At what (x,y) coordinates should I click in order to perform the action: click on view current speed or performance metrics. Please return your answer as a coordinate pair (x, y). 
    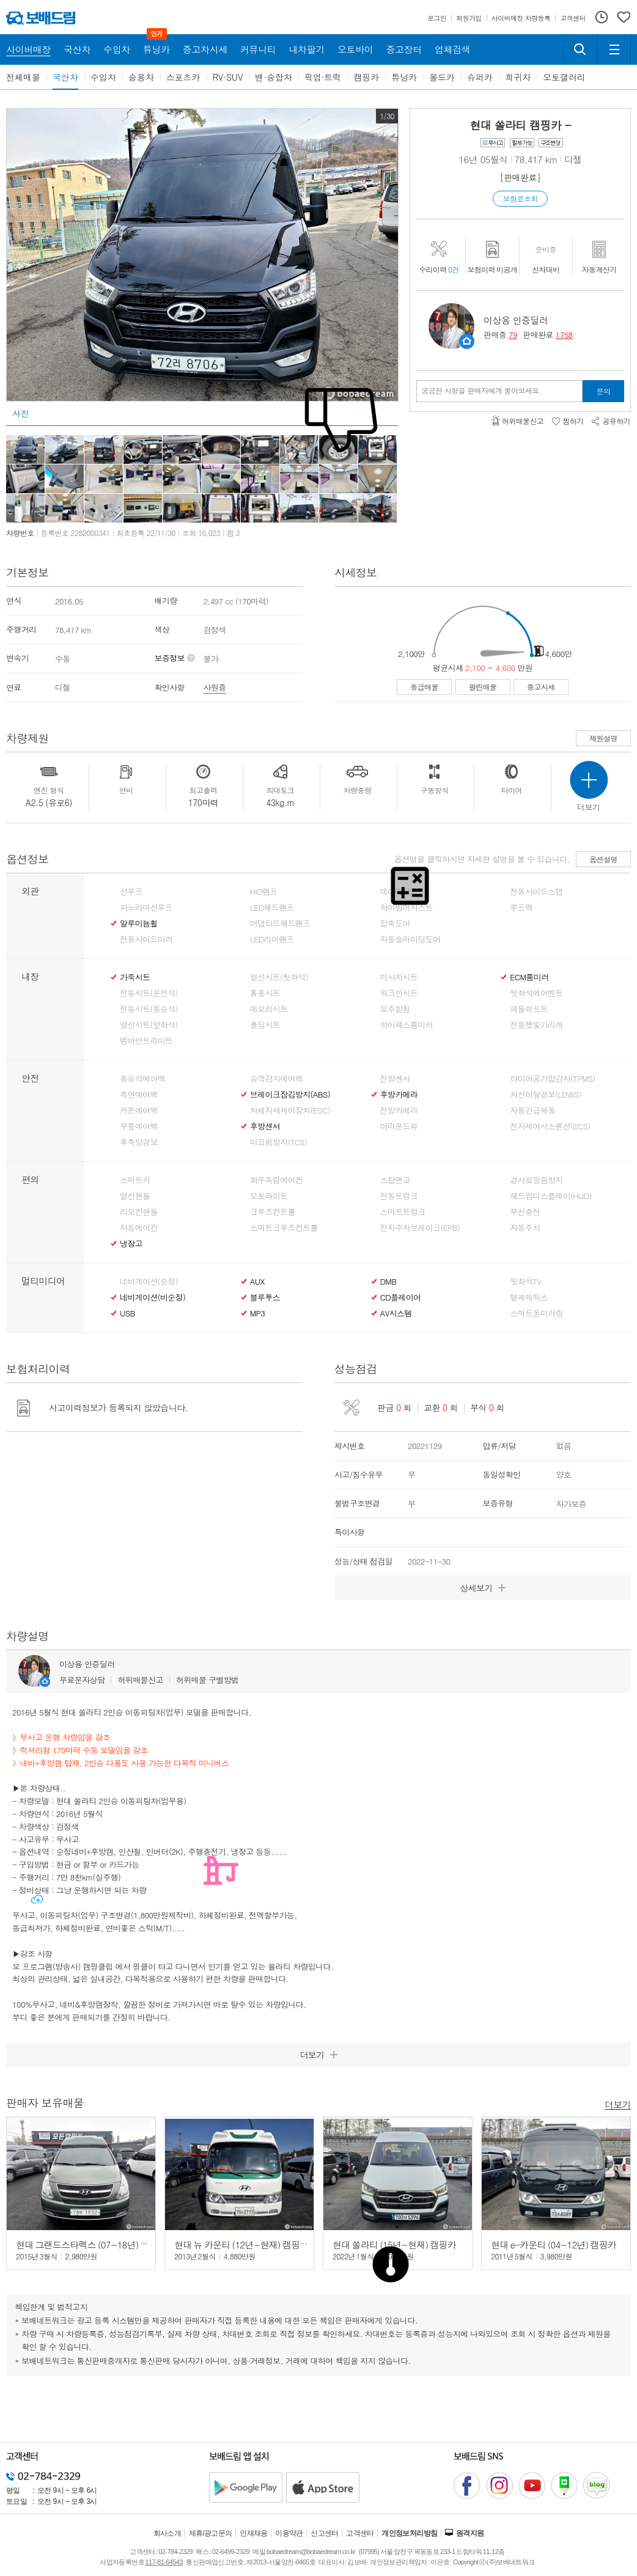
    Looking at the image, I should click on (391, 2264).